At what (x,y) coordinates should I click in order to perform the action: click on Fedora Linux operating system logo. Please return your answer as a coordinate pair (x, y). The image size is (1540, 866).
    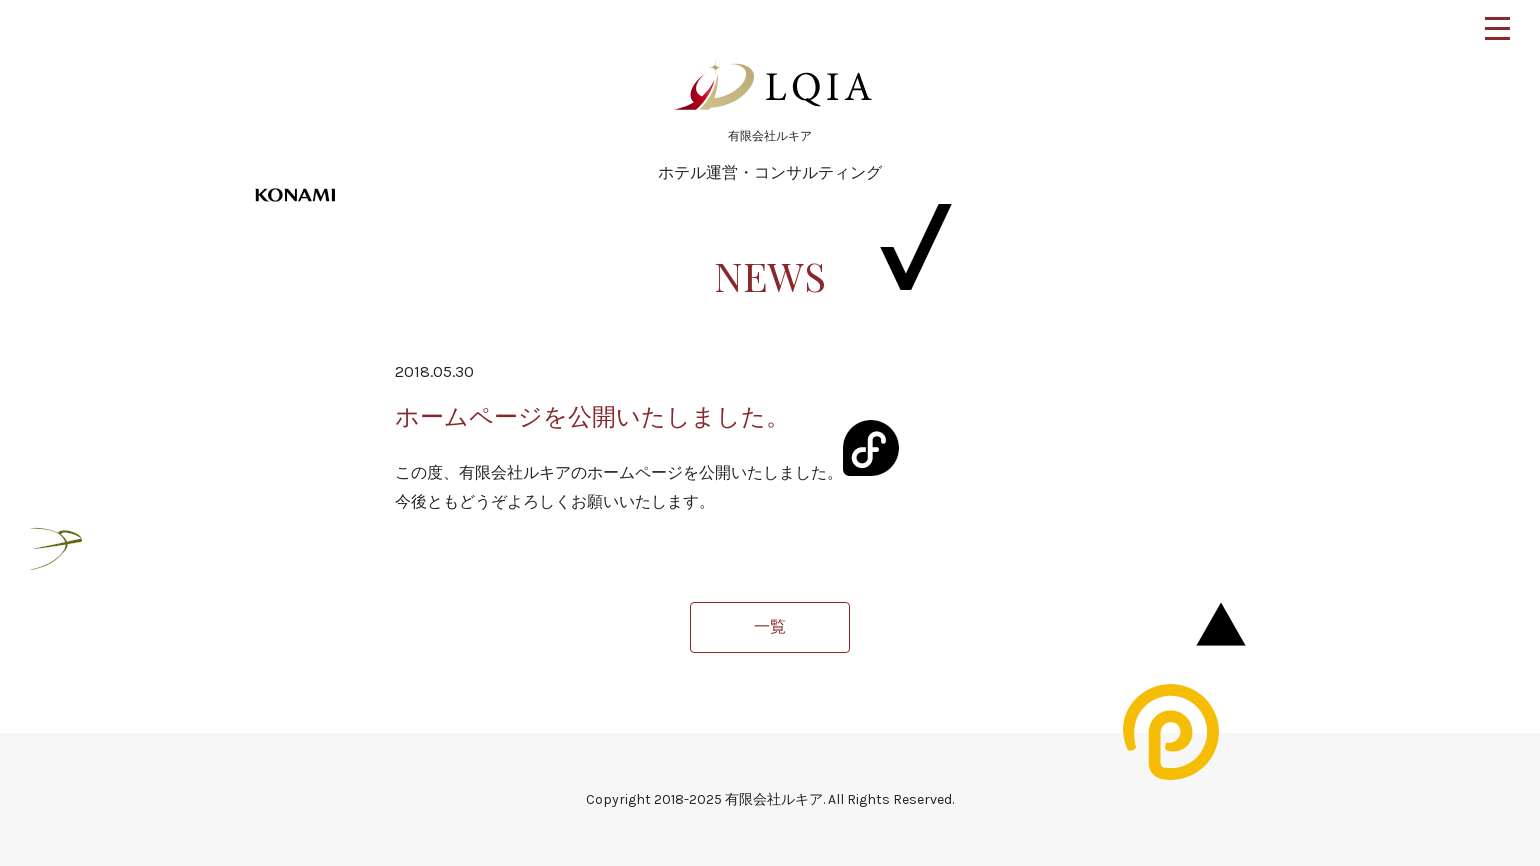
    Looking at the image, I should click on (871, 448).